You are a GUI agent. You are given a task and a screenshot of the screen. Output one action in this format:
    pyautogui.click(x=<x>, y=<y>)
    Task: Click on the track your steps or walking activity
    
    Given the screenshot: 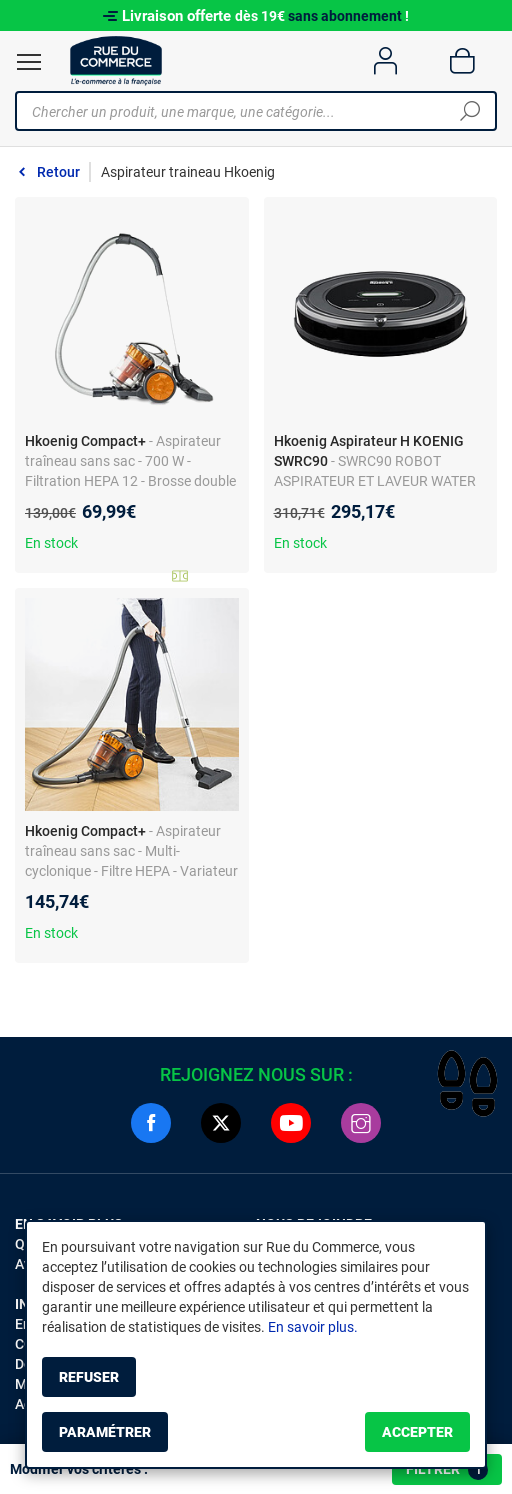 What is the action you would take?
    pyautogui.click(x=467, y=1083)
    